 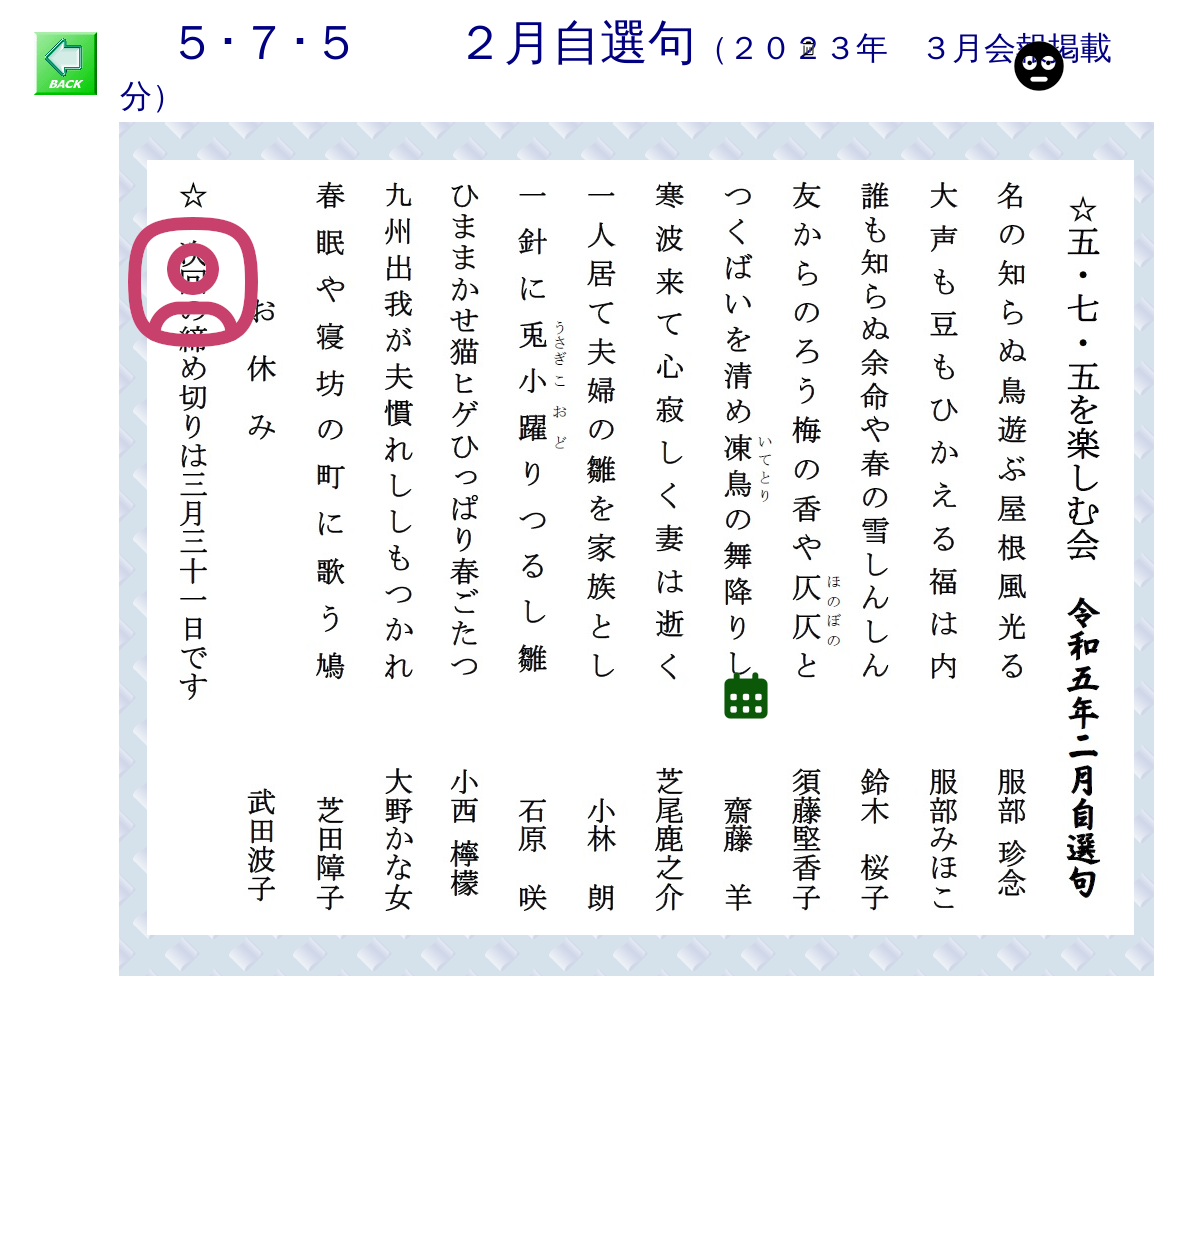 I want to click on view user profile, so click(x=193, y=282).